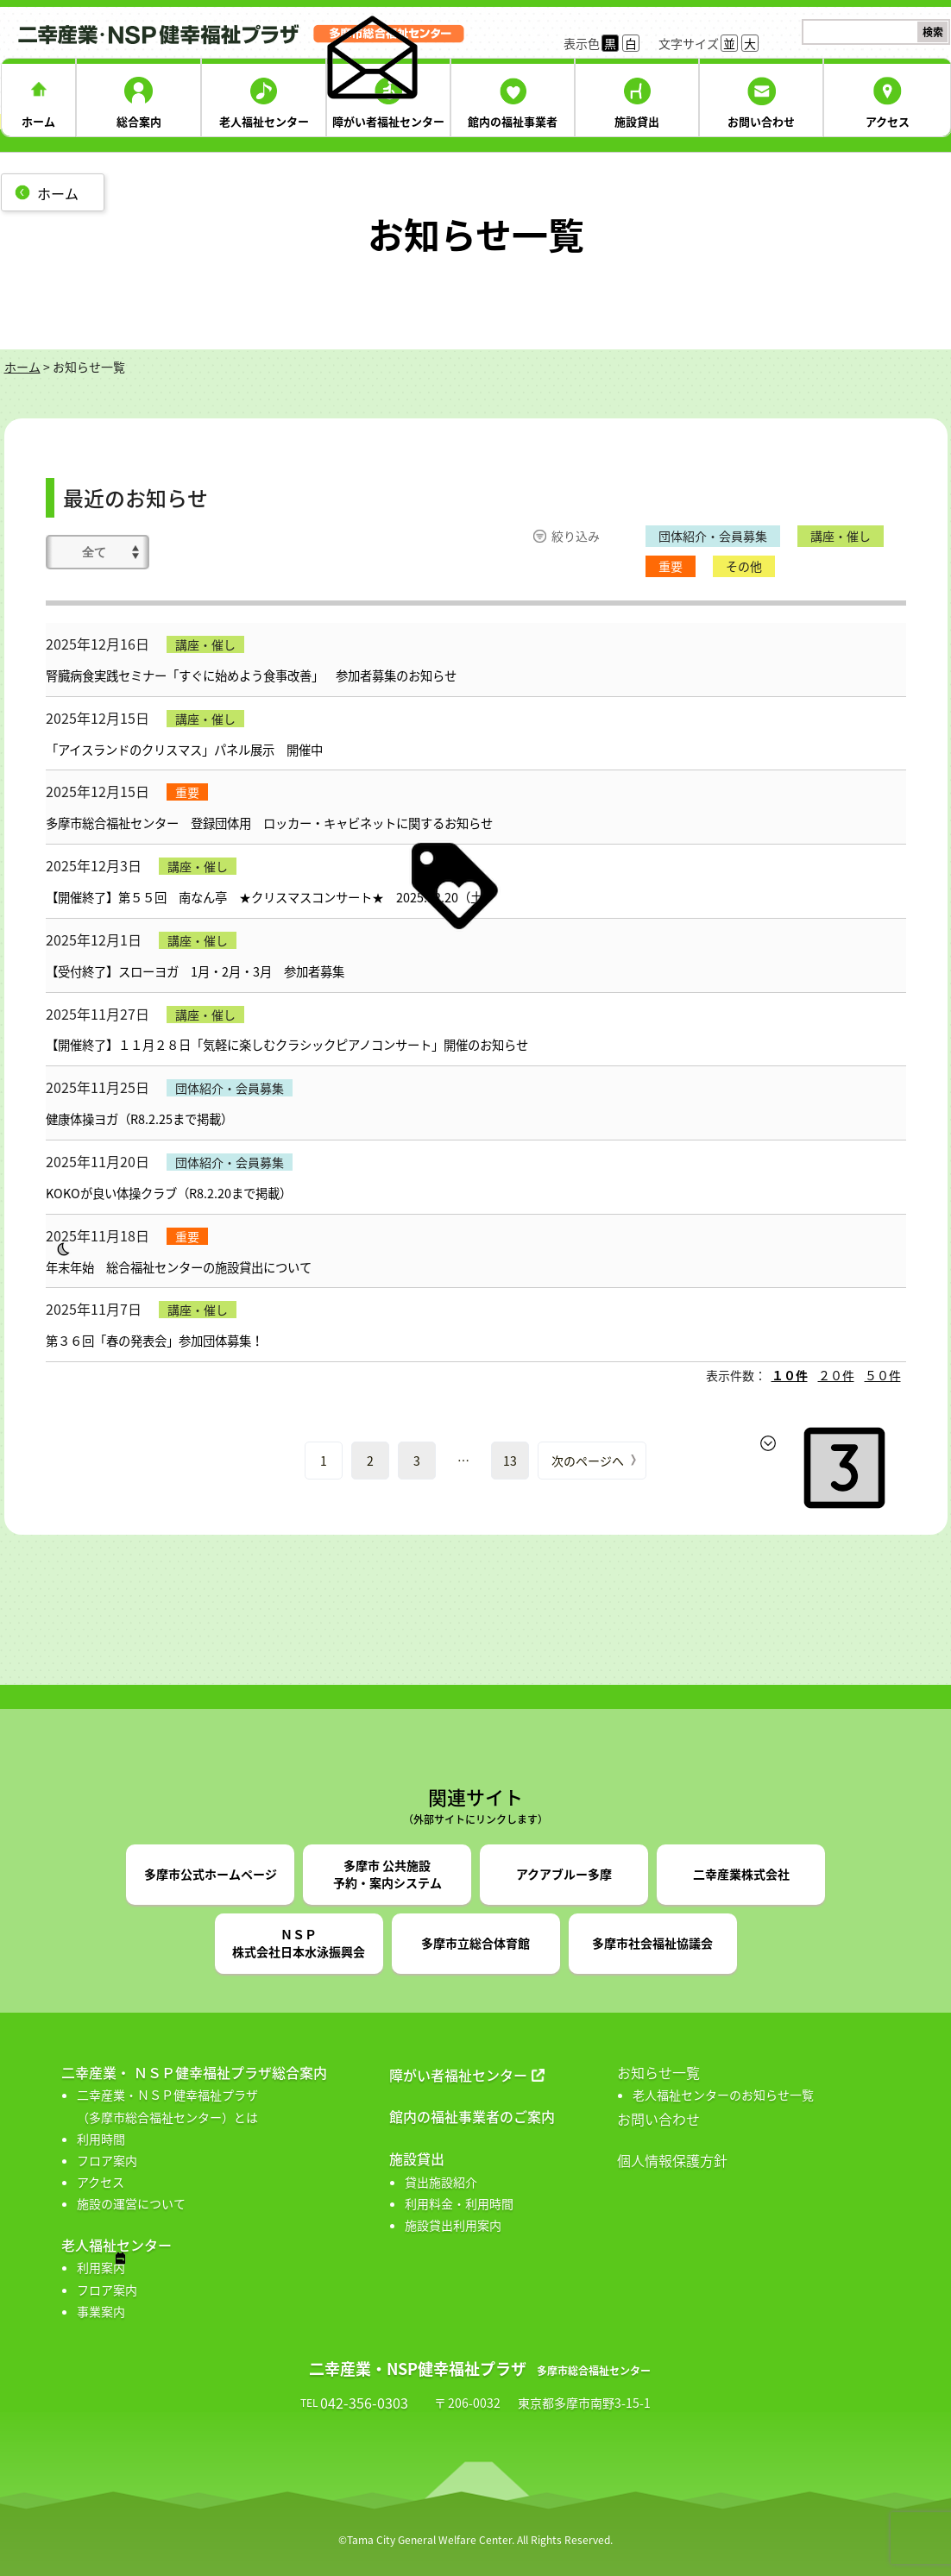 The width and height of the screenshot is (951, 2576). I want to click on select or navigate to item number three, so click(844, 1467).